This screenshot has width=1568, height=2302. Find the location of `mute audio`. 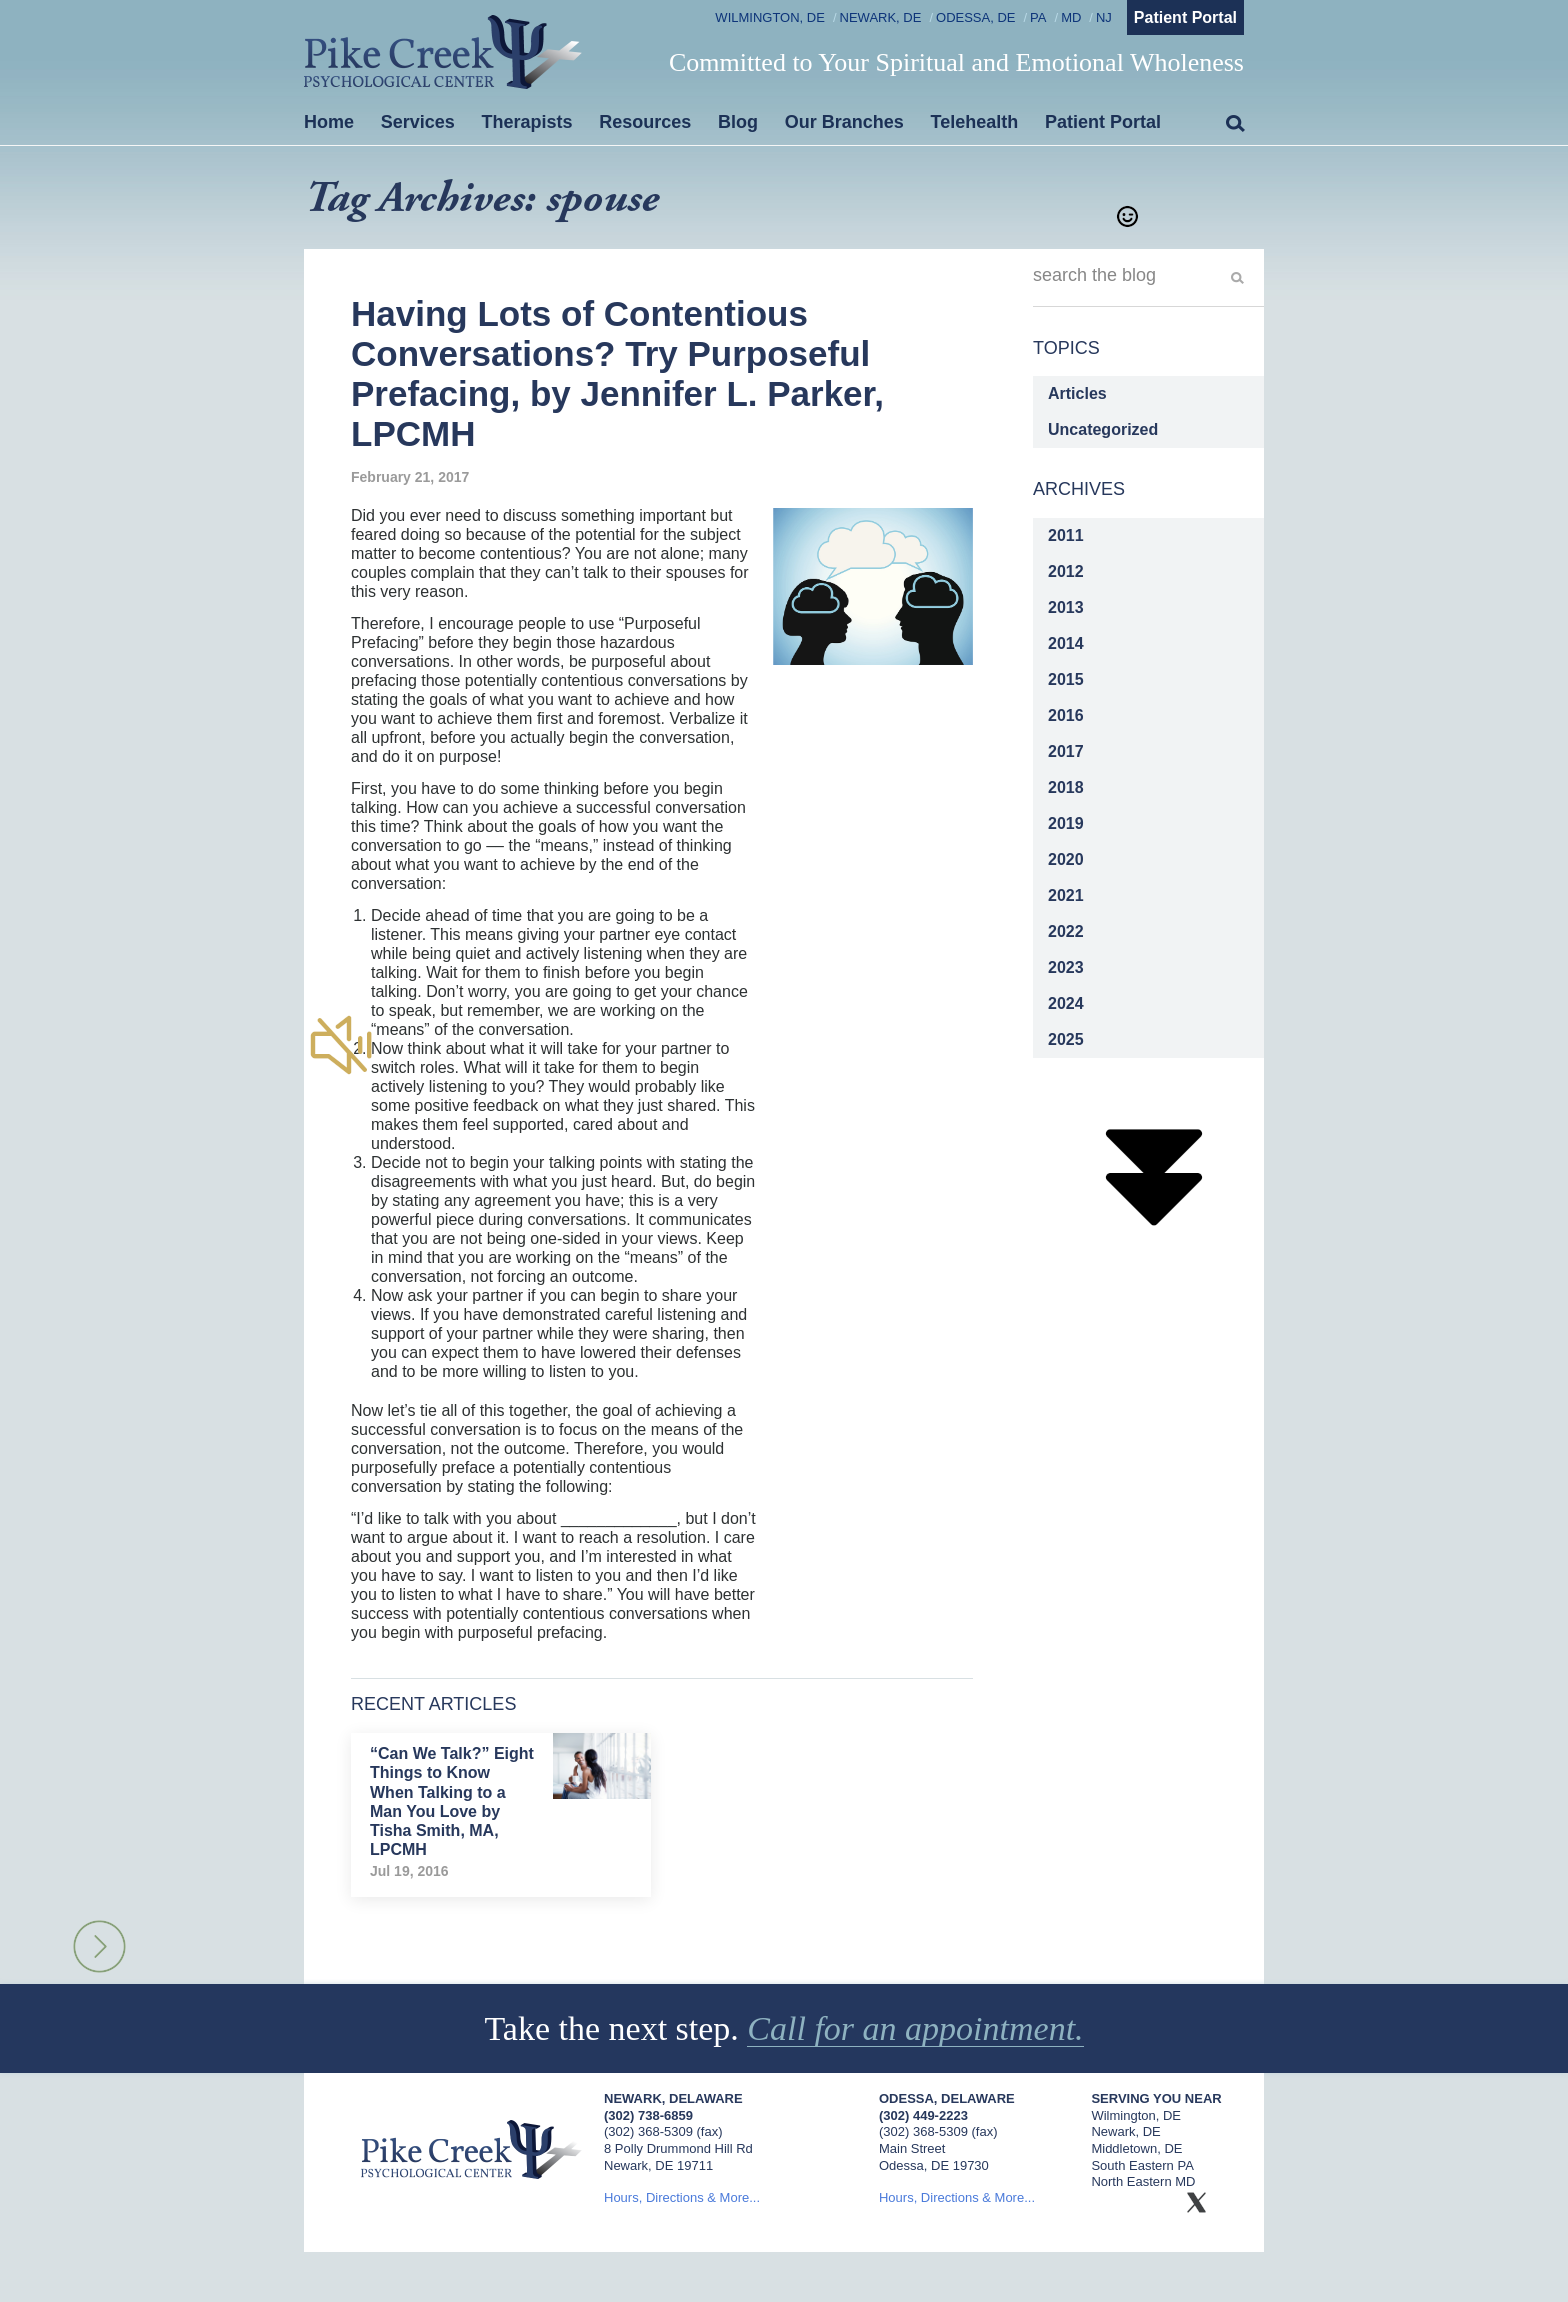

mute audio is located at coordinates (340, 1045).